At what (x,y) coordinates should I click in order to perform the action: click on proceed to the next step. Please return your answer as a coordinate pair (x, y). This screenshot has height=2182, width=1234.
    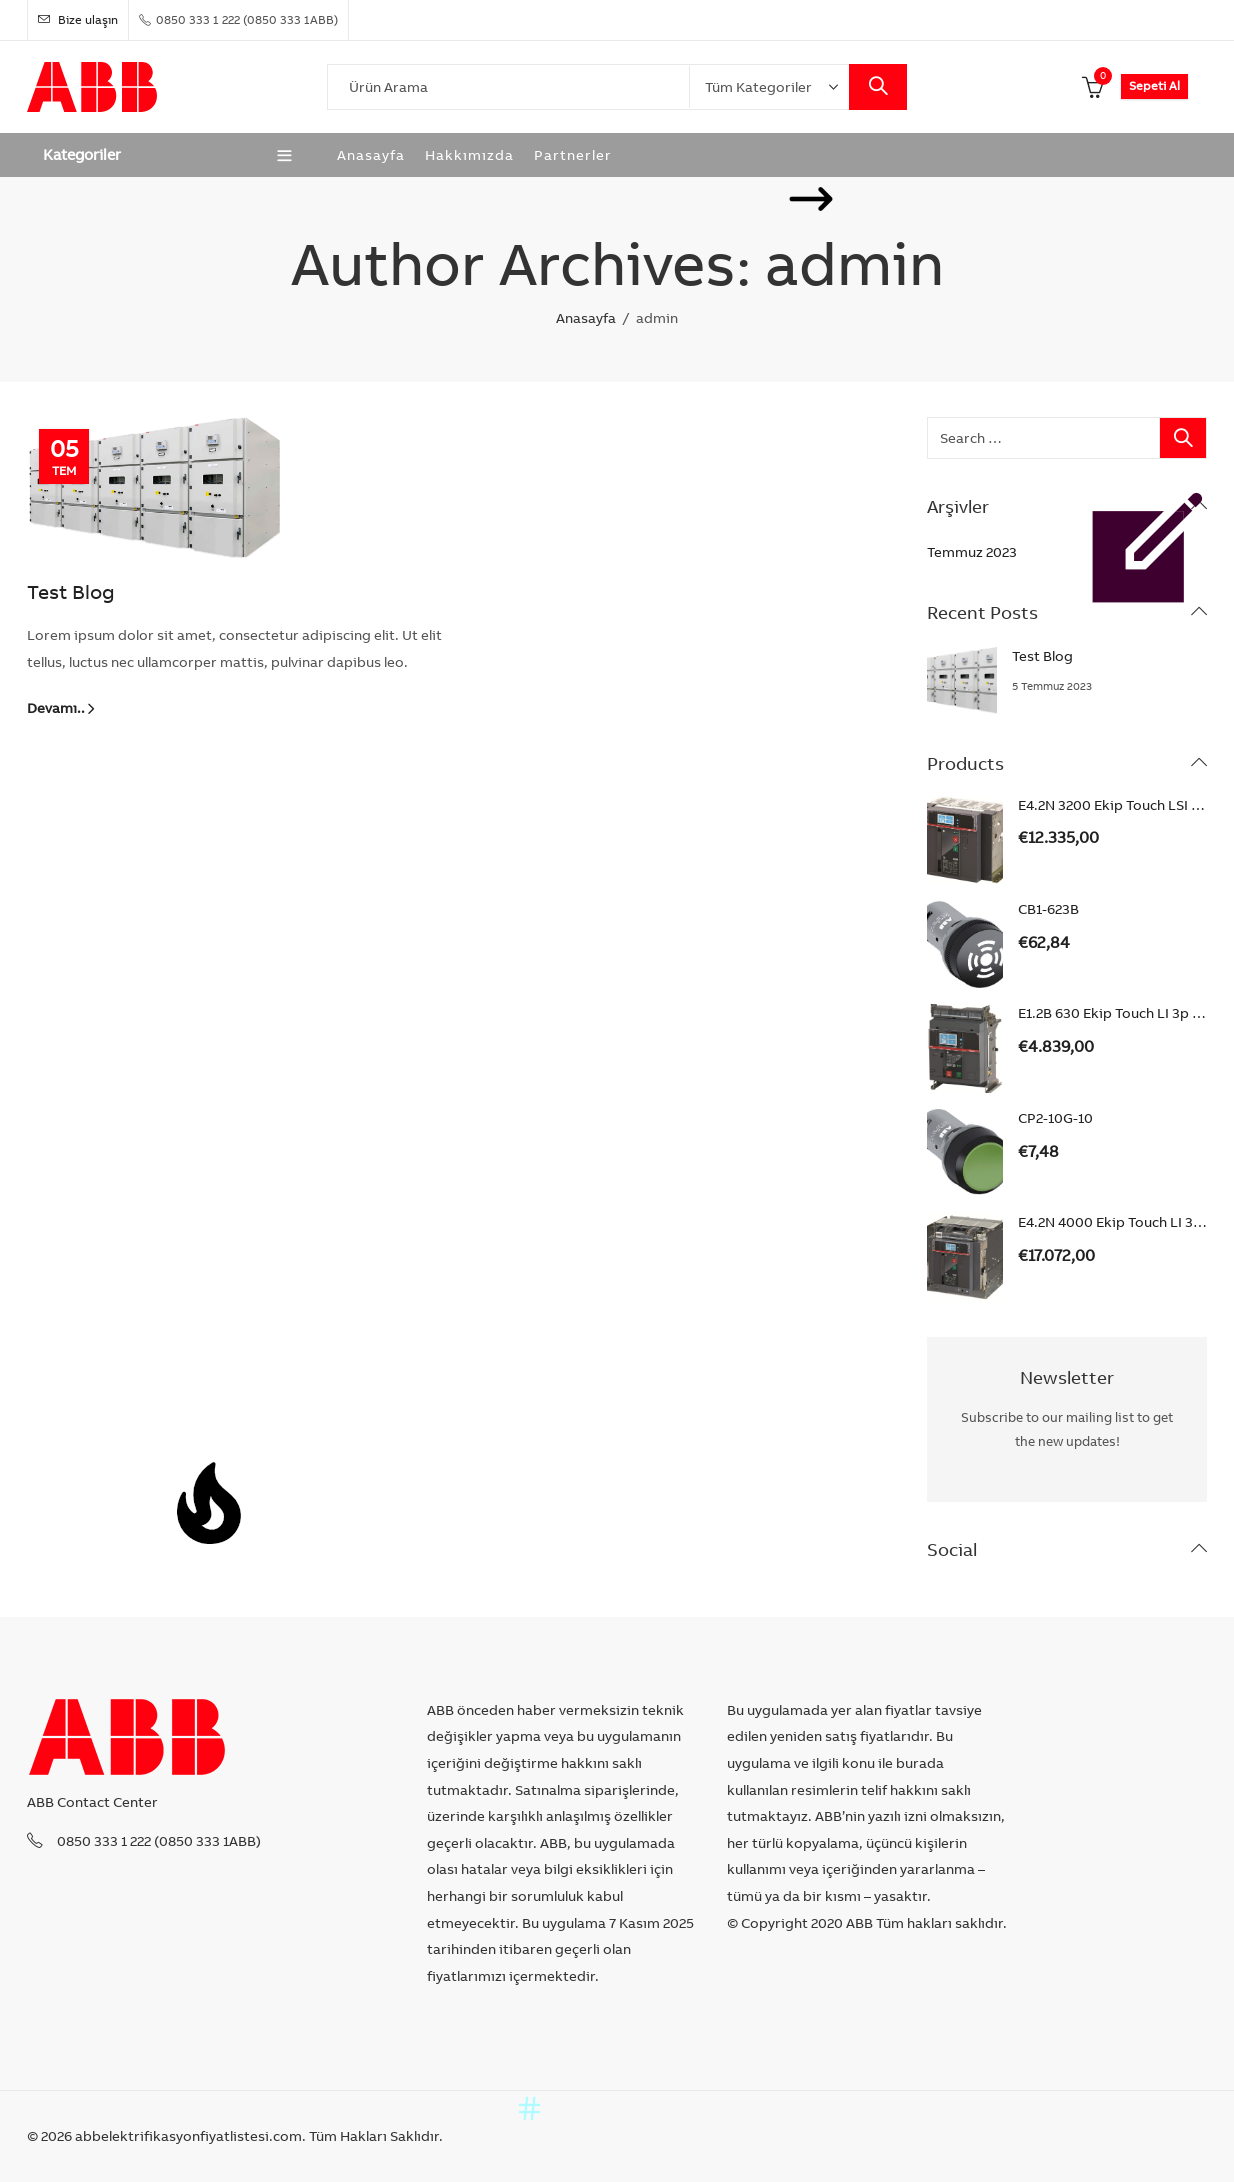
    Looking at the image, I should click on (811, 199).